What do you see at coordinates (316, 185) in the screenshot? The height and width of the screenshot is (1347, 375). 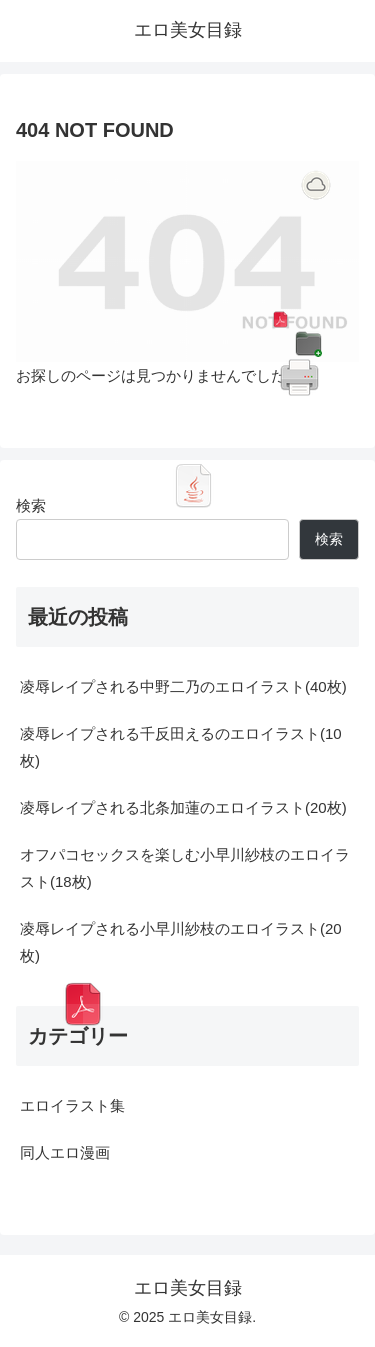 I see `dropbox smart sync enabled for cloud-only storage` at bounding box center [316, 185].